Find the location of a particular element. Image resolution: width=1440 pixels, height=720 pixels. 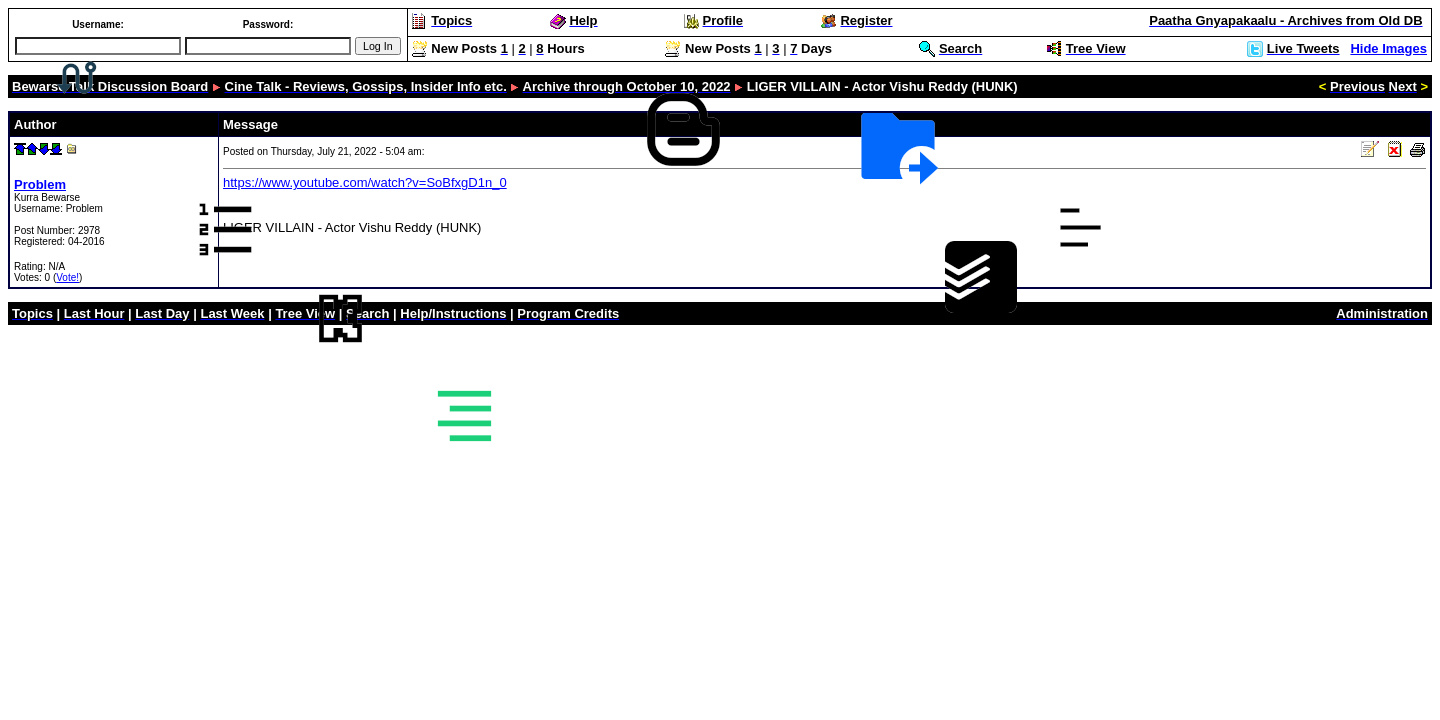

access shared folder is located at coordinates (898, 146).